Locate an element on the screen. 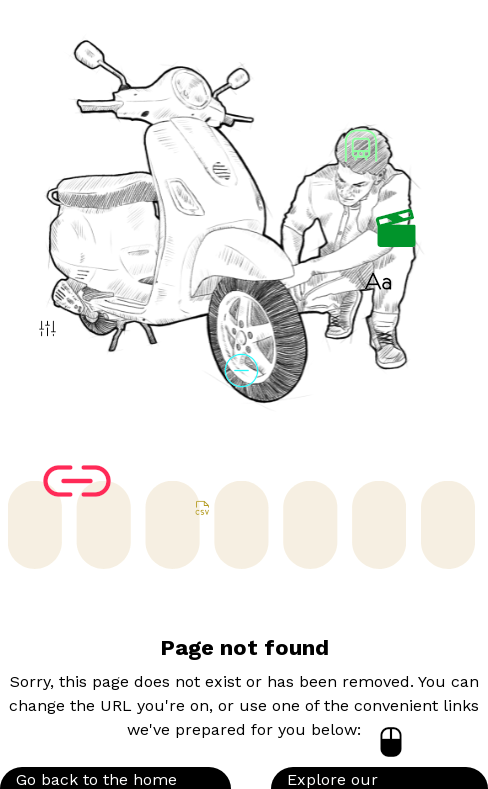  indicates mouse input is available or required is located at coordinates (391, 742).